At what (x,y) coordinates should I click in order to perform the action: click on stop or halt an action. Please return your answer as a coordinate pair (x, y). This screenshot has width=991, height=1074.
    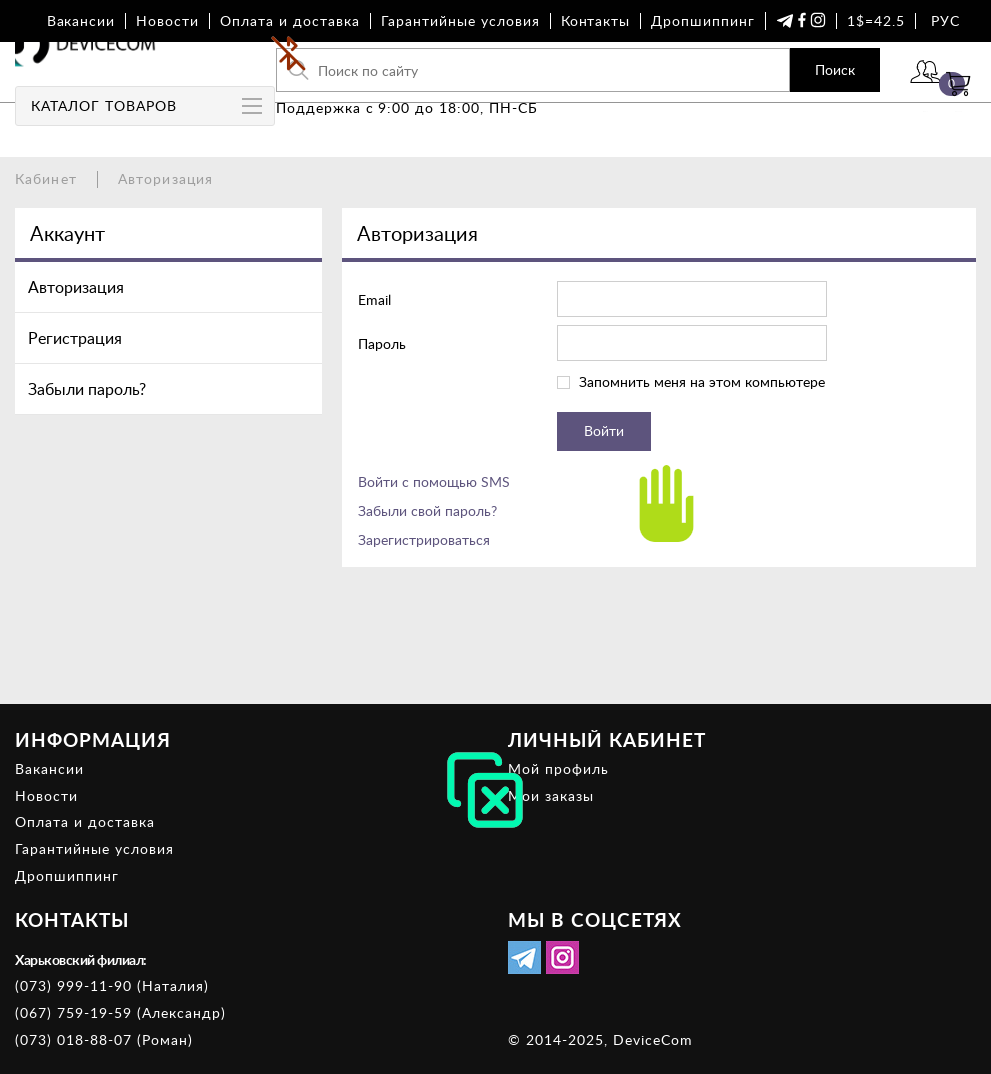
    Looking at the image, I should click on (666, 503).